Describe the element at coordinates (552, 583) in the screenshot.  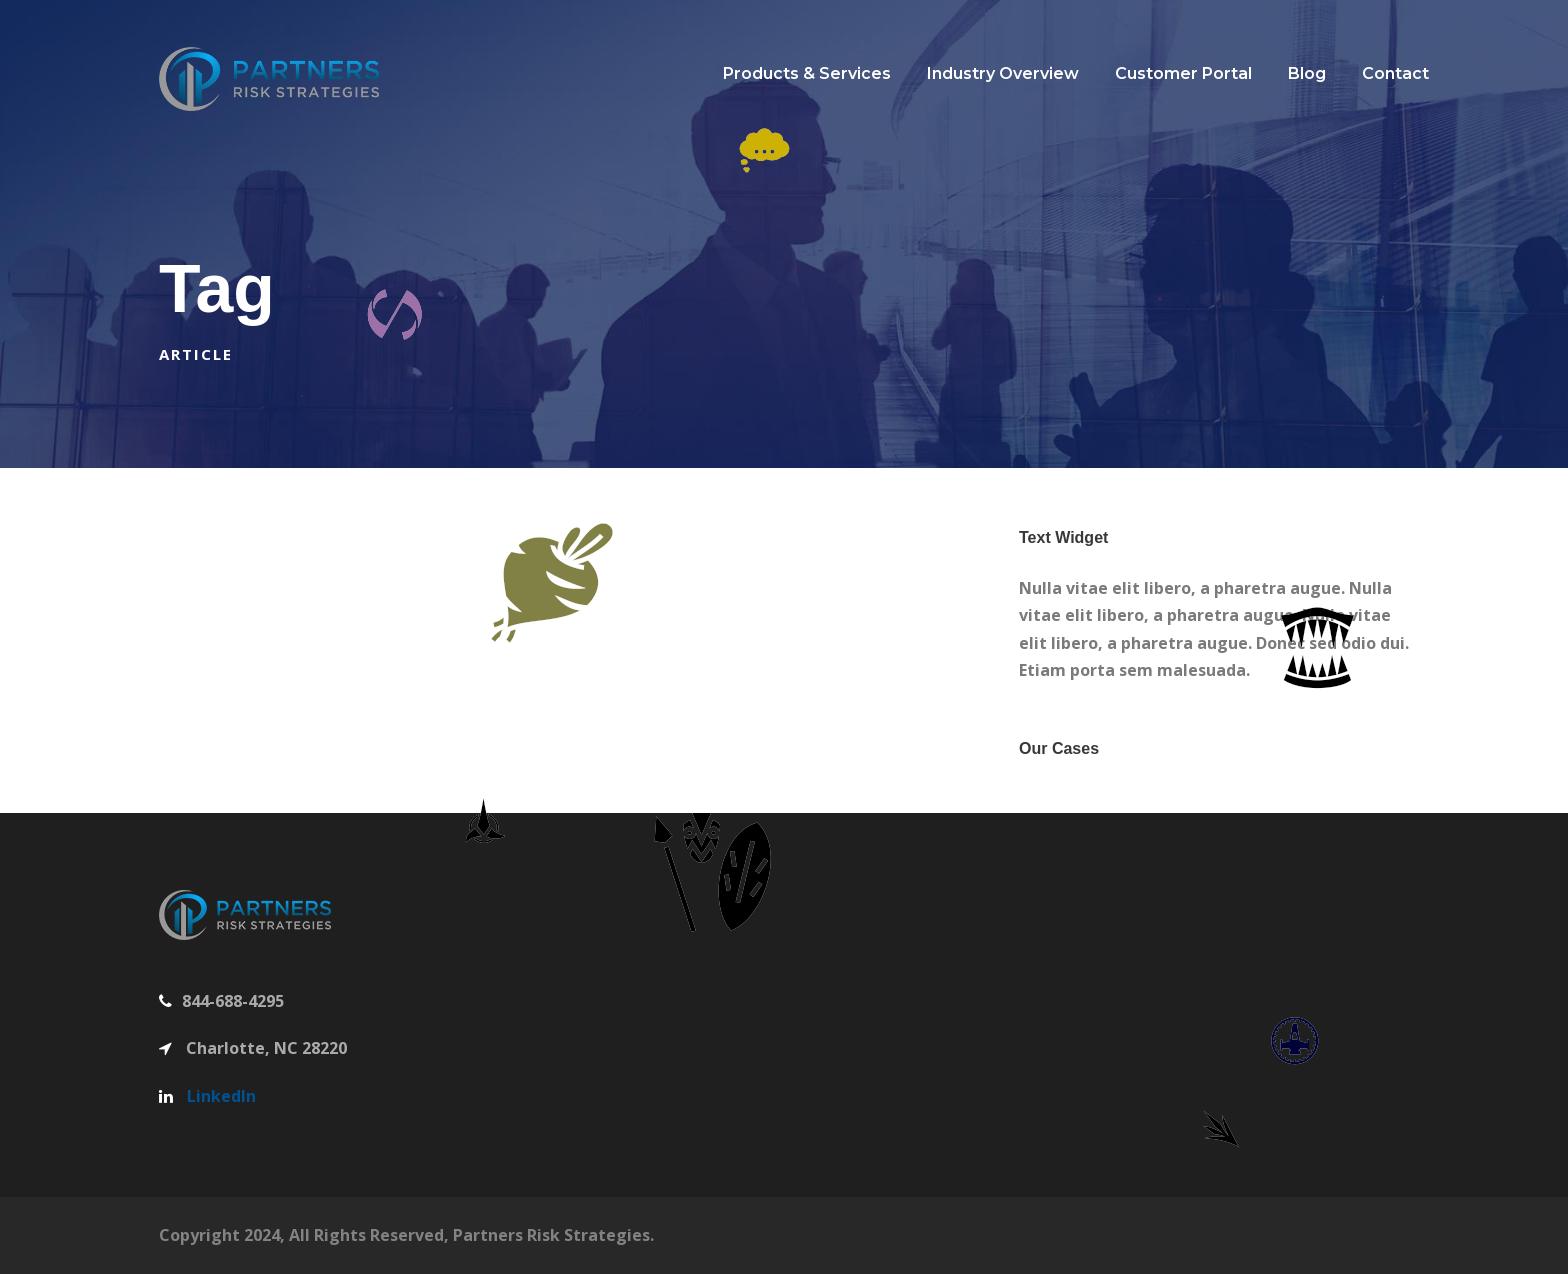
I see `indicates beet or root vegetable ingredient` at that location.